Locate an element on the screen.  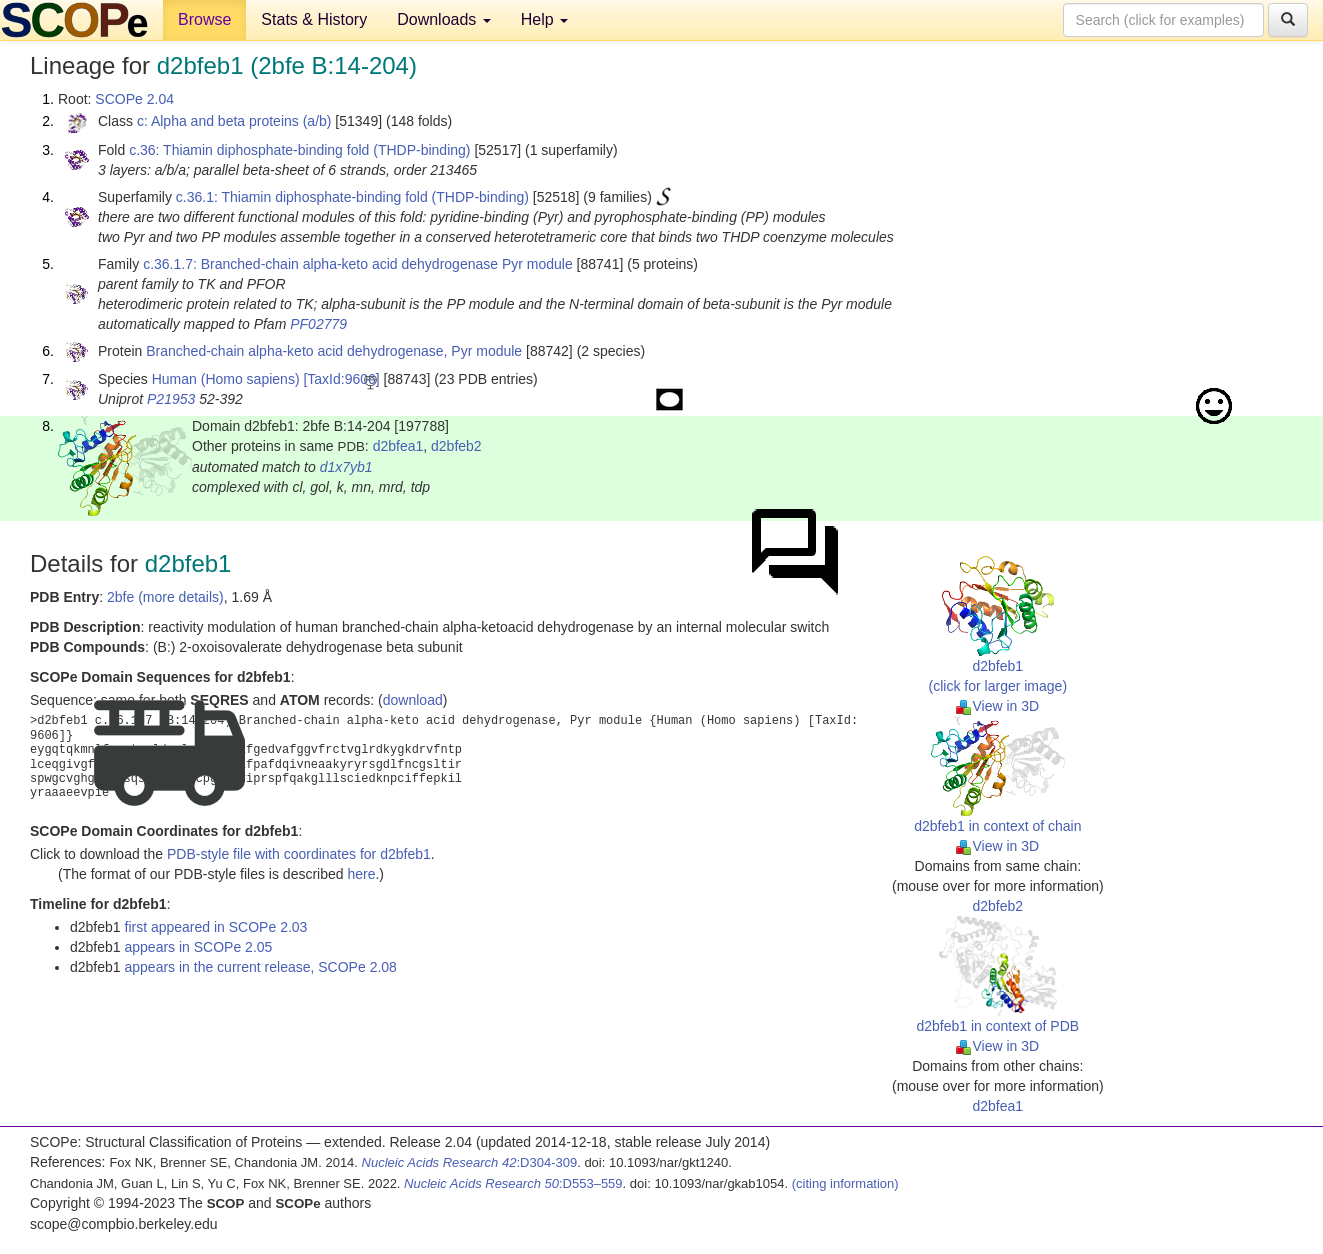
apply vignette effect to photo is located at coordinates (669, 399).